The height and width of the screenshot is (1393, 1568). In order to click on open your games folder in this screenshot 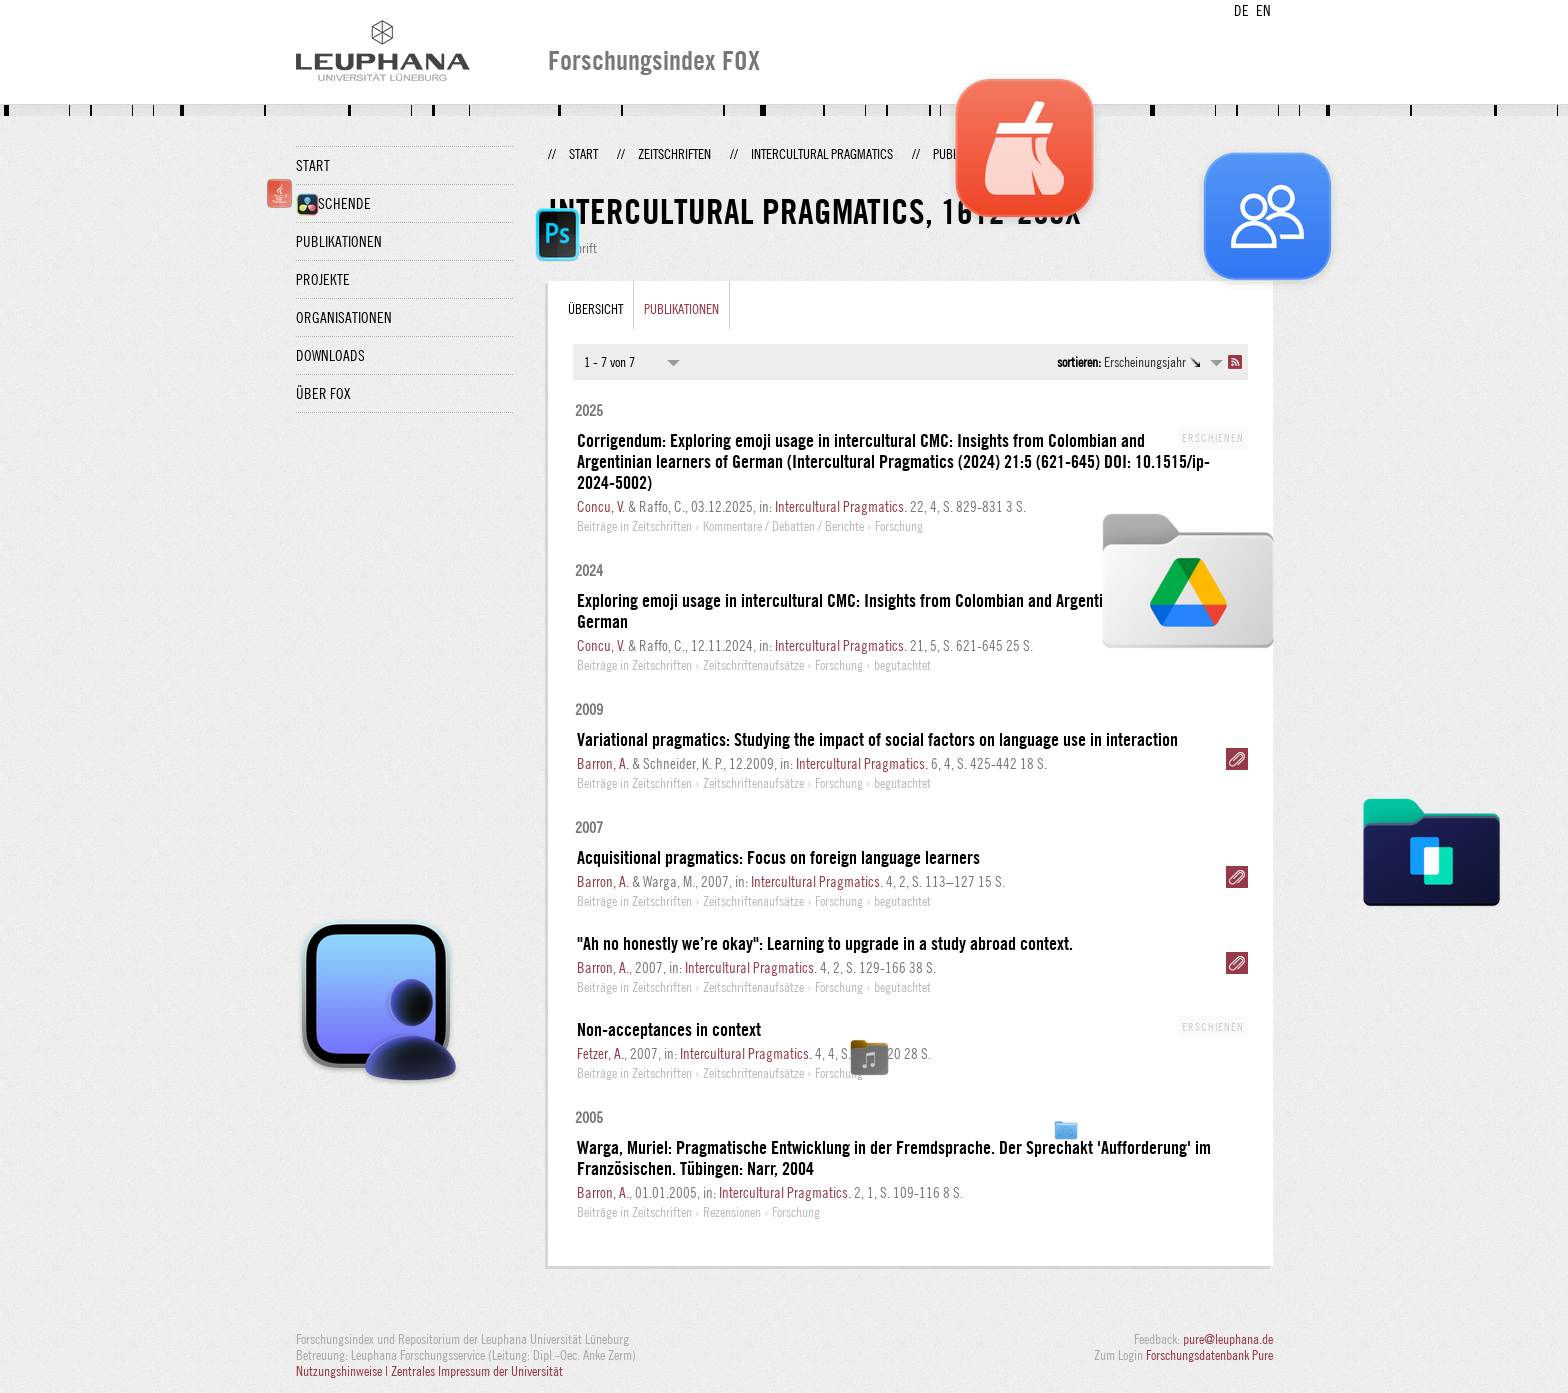, I will do `click(1066, 1130)`.